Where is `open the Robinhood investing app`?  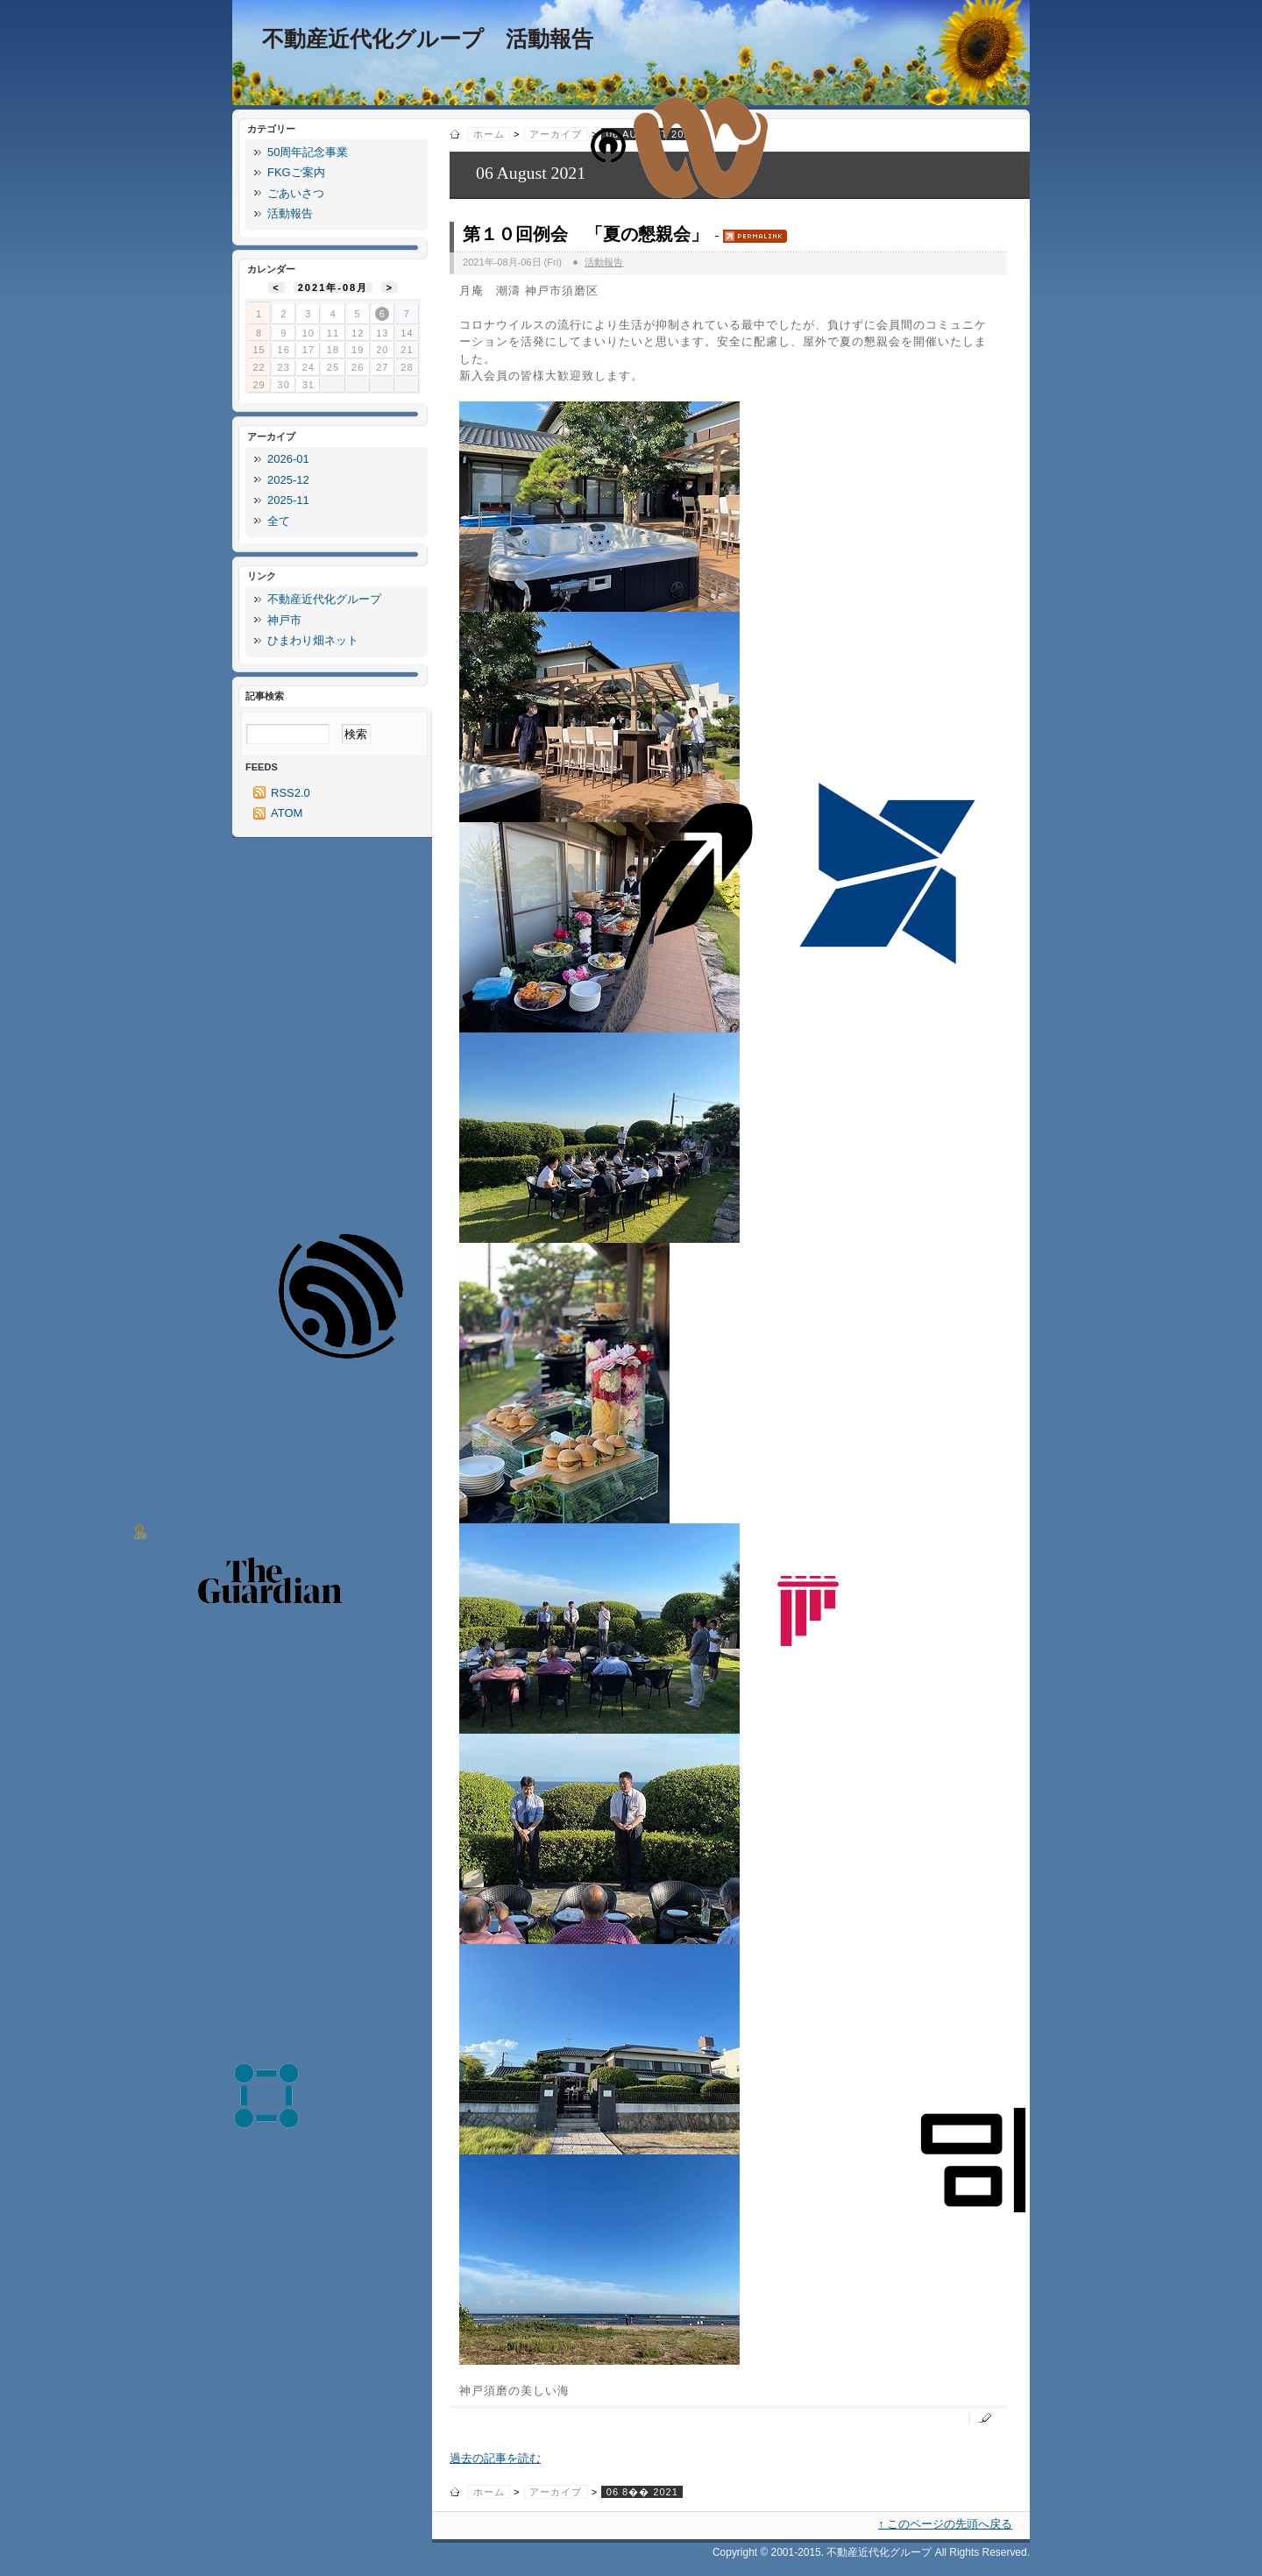
open the Robinhood investing app is located at coordinates (688, 886).